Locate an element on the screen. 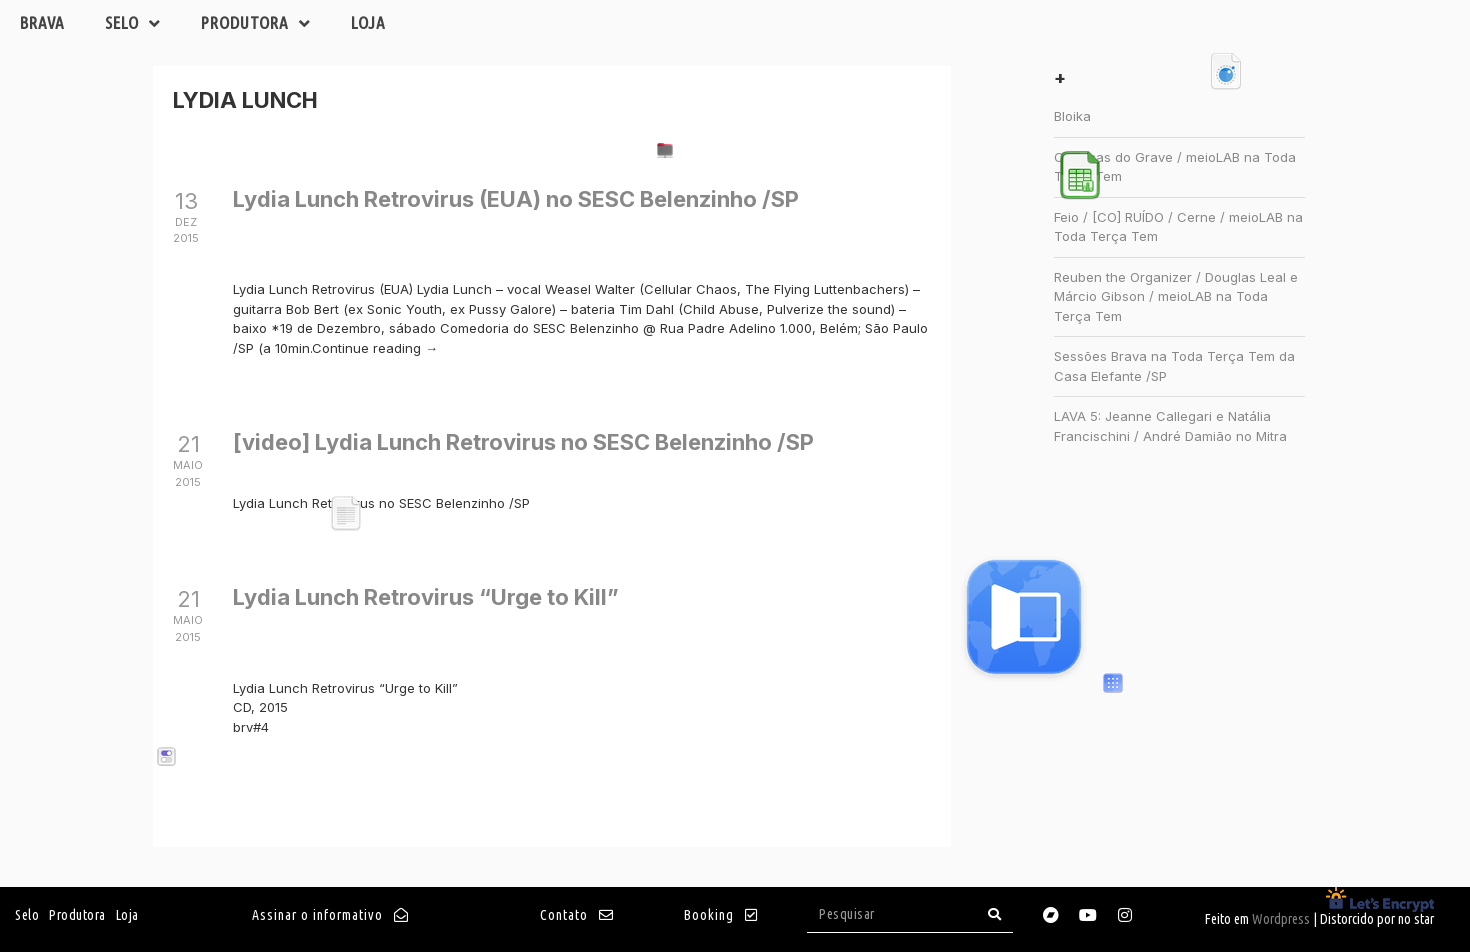 Image resolution: width=1470 pixels, height=952 pixels. configure network proxy settings is located at coordinates (1024, 619).